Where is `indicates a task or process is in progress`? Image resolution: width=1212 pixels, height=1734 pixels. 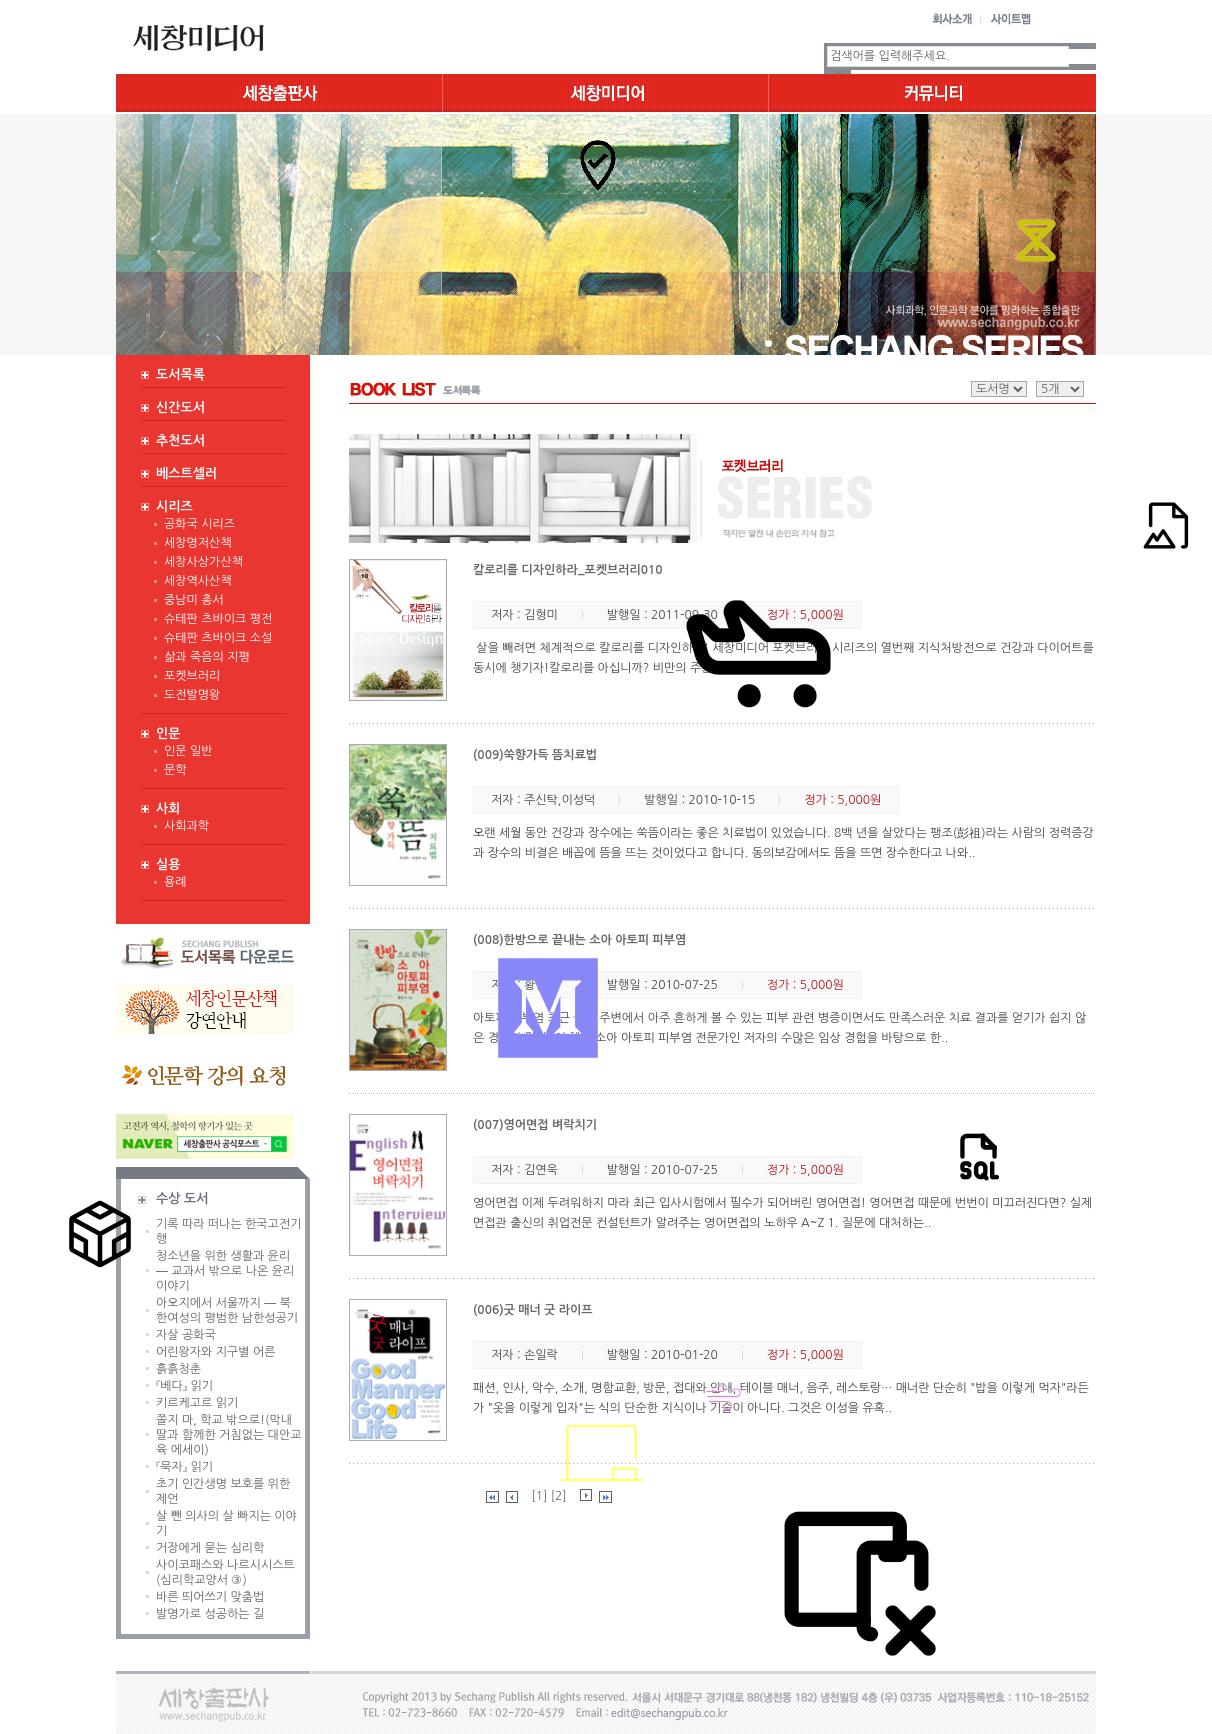
indicates a task or process is in progress is located at coordinates (1036, 240).